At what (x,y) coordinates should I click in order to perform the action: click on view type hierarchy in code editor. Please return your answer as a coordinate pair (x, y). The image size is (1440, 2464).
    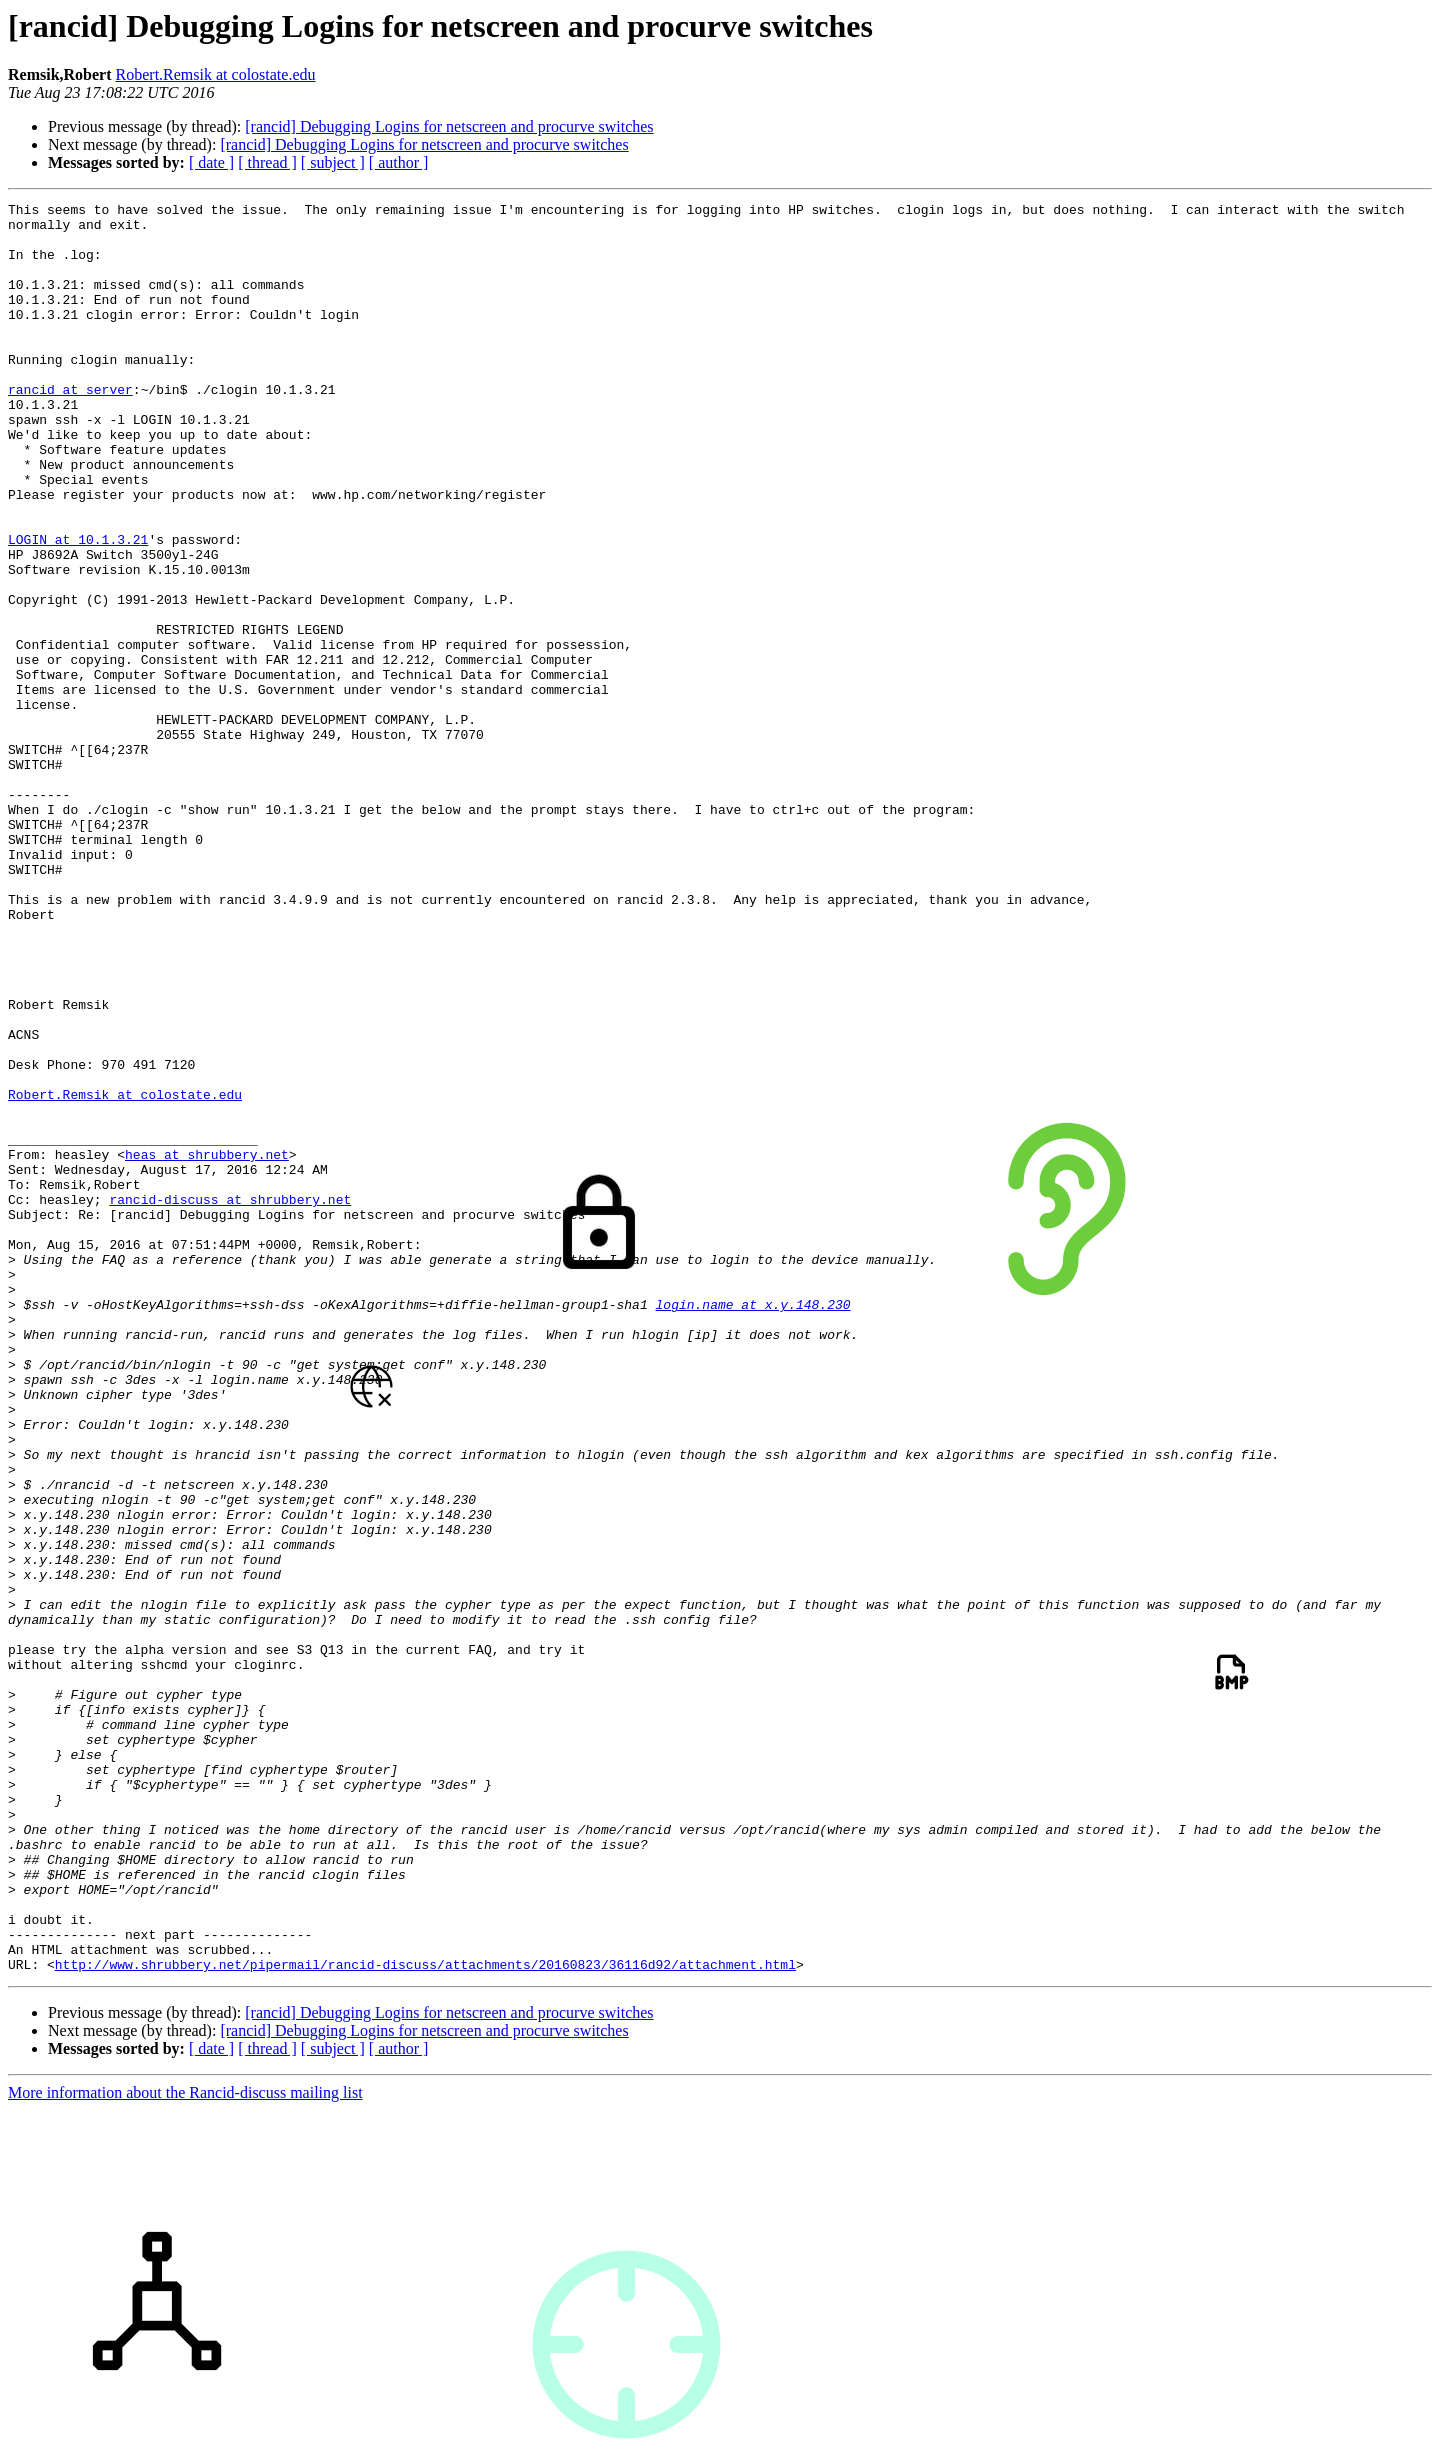
    Looking at the image, I should click on (162, 2301).